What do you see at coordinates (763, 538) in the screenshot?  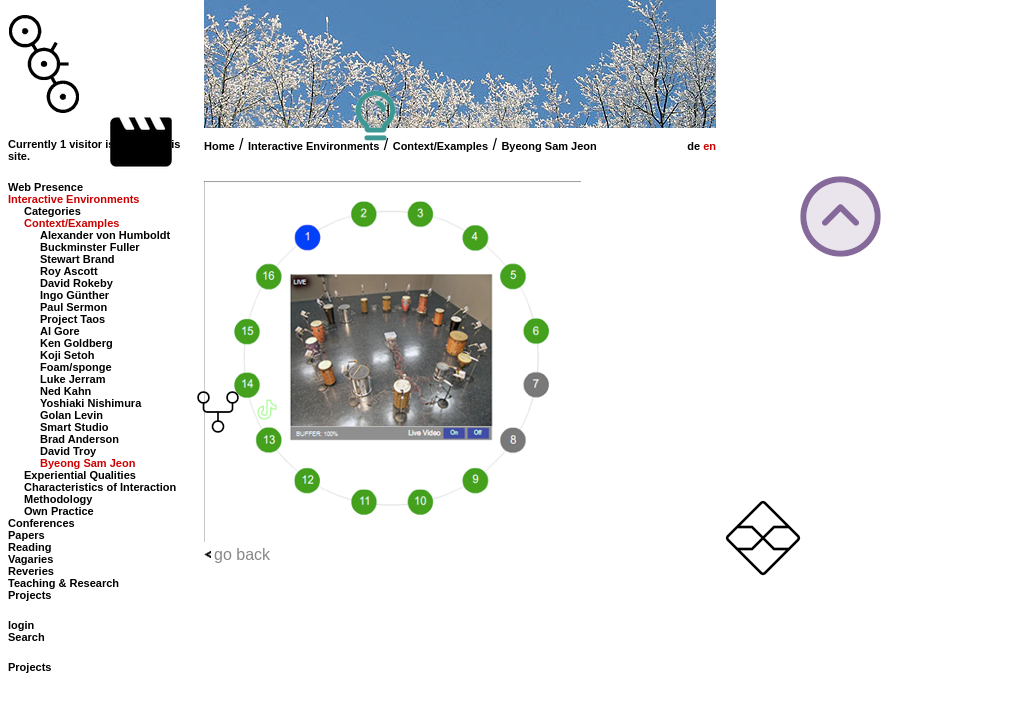 I see `pix instant payment system logo` at bounding box center [763, 538].